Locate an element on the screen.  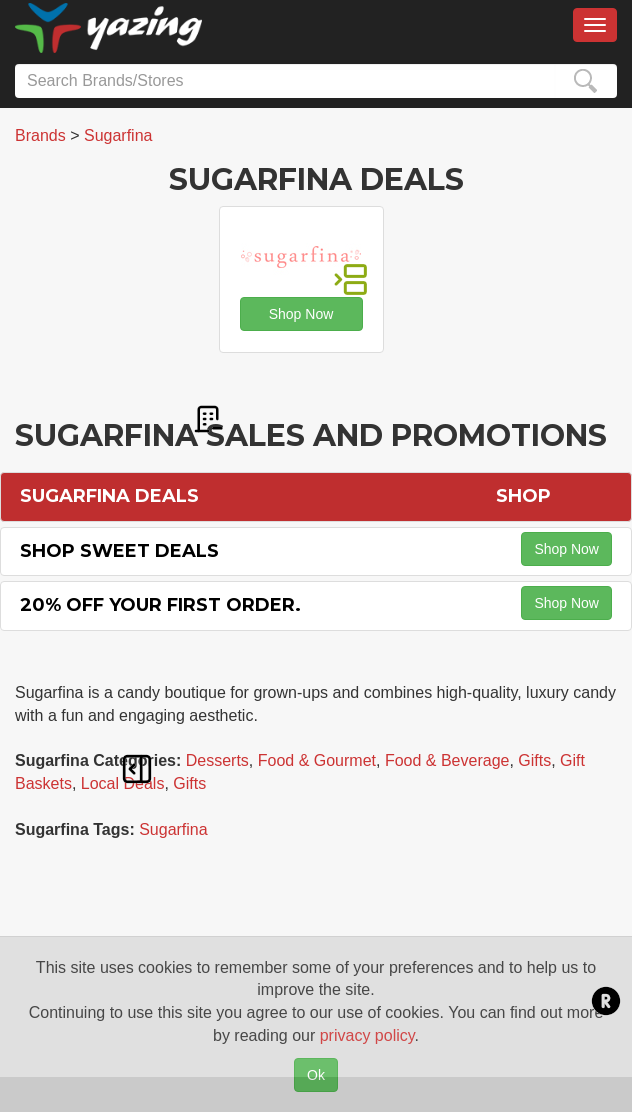
remove a building from your list is located at coordinates (208, 419).